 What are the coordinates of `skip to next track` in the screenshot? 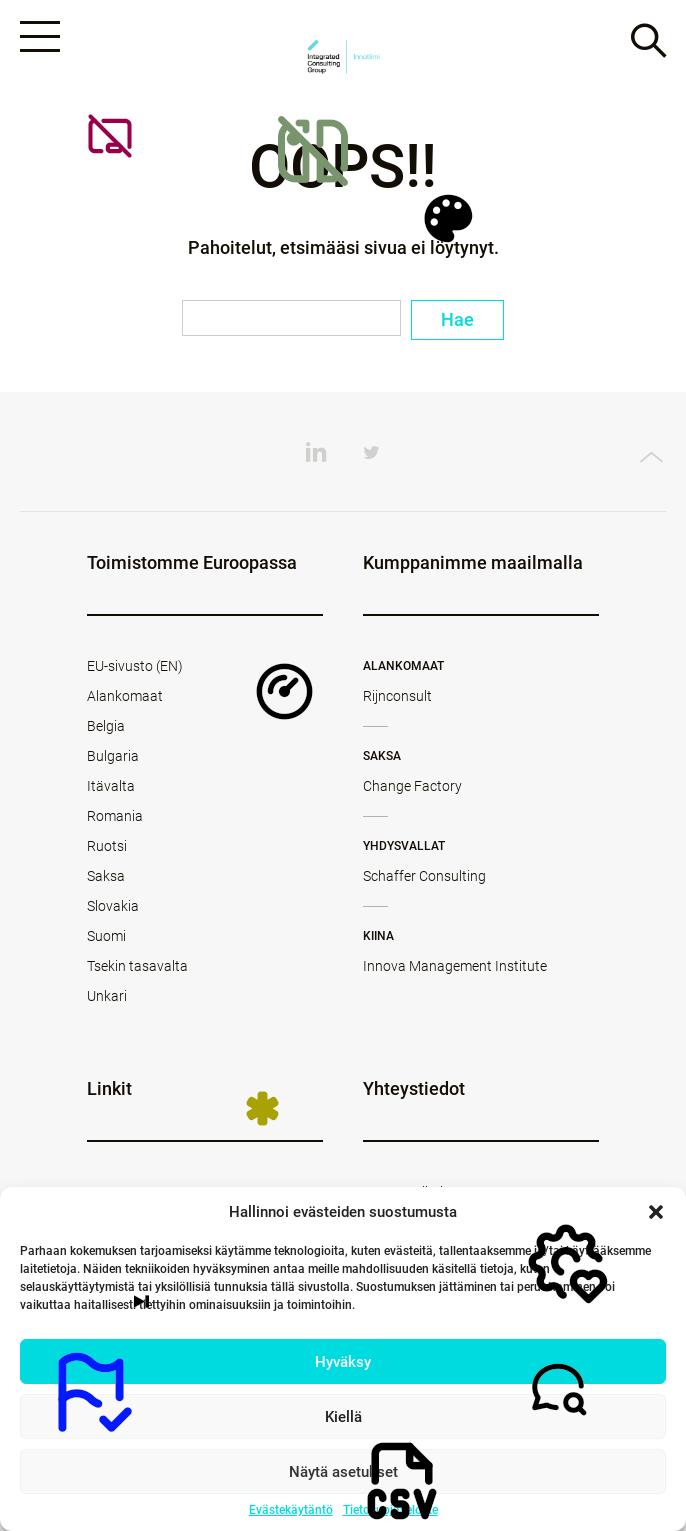 It's located at (141, 1301).